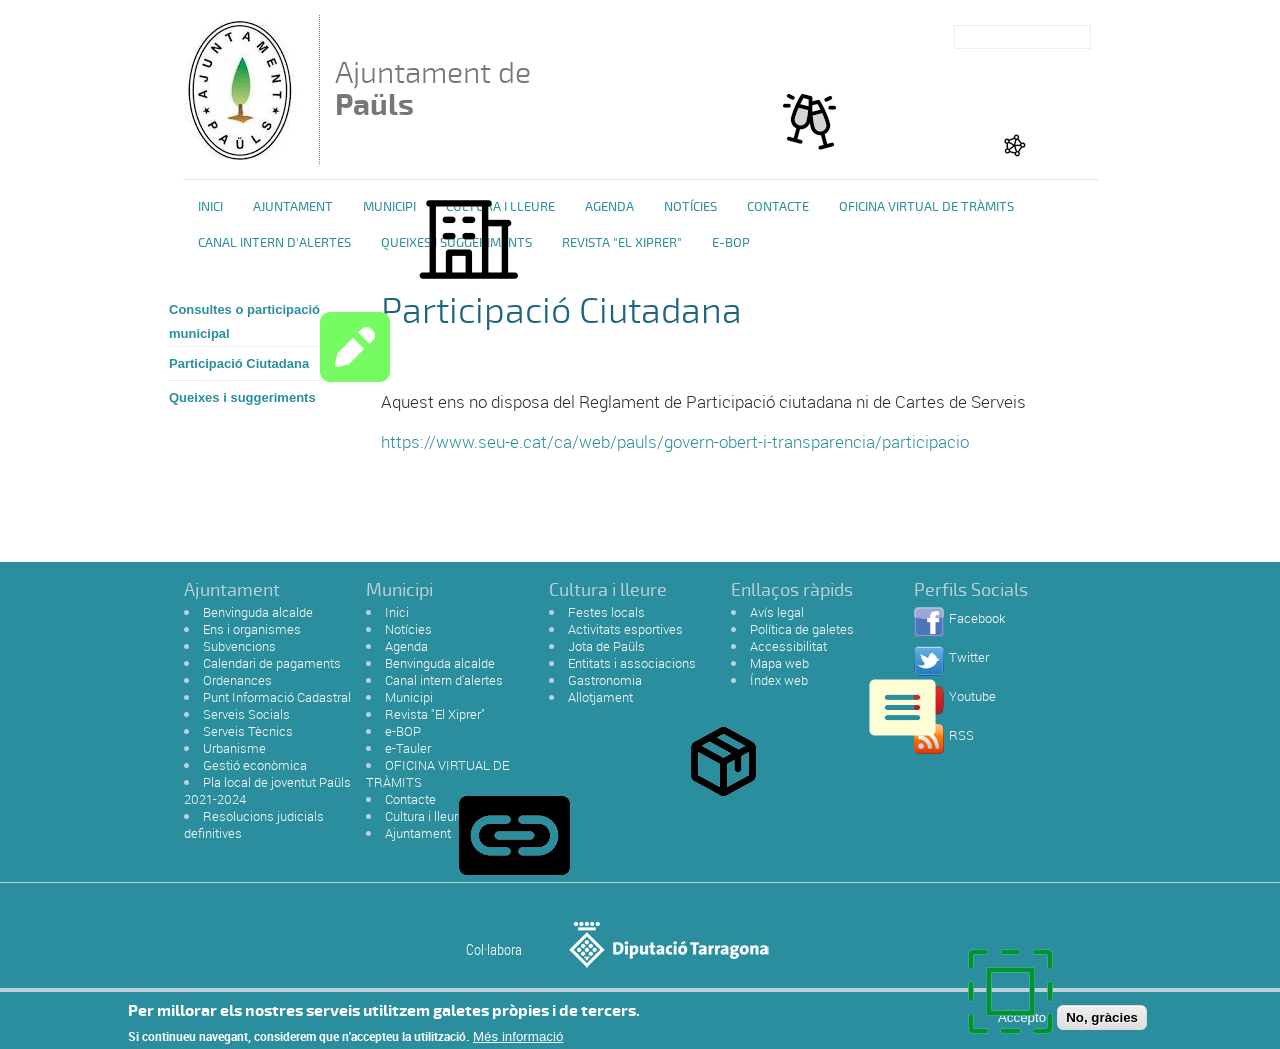  What do you see at coordinates (1014, 145) in the screenshot?
I see `connect to the fediverse network` at bounding box center [1014, 145].